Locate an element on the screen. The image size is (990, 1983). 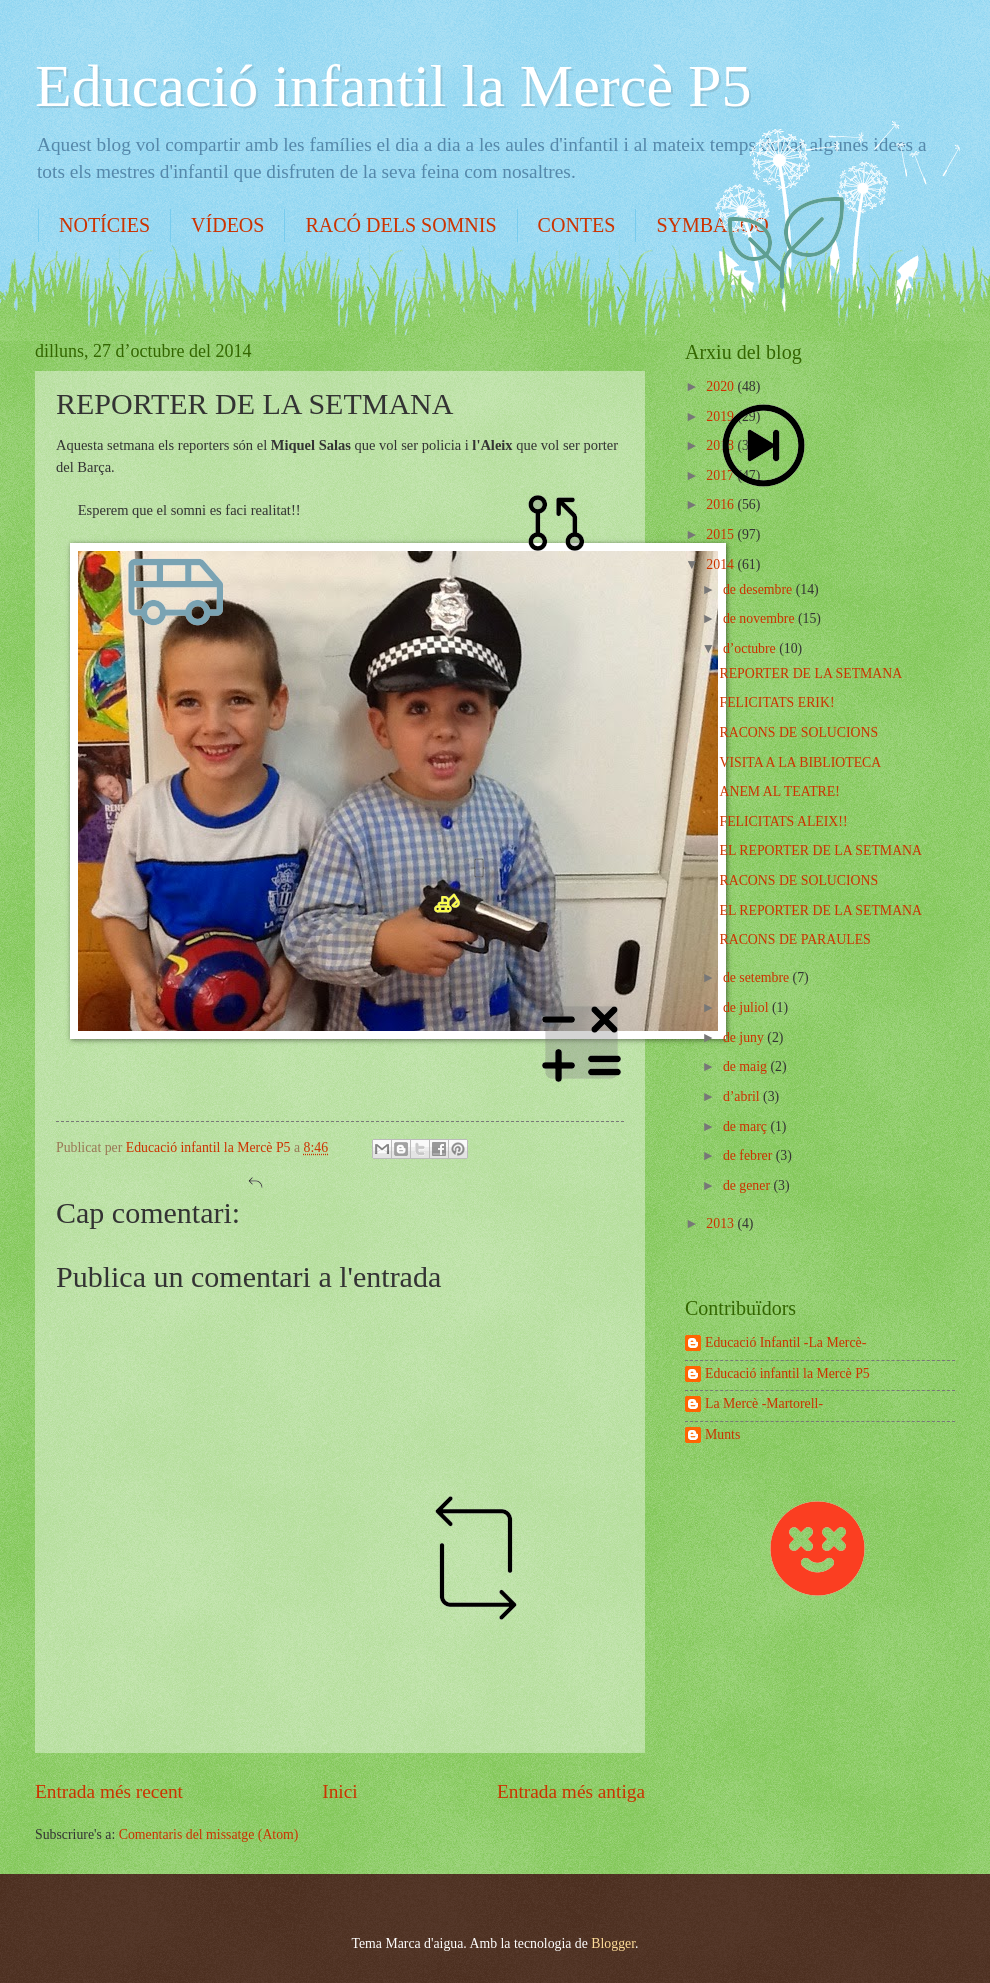
track delivery or shipping status is located at coordinates (172, 590).